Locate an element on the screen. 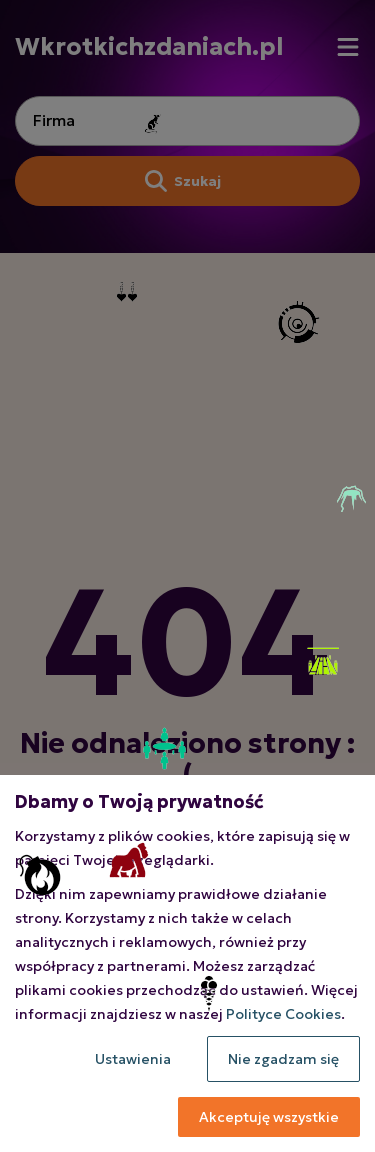 Image resolution: width=375 pixels, height=1152 pixels. join or schedule a meeting is located at coordinates (164, 748).